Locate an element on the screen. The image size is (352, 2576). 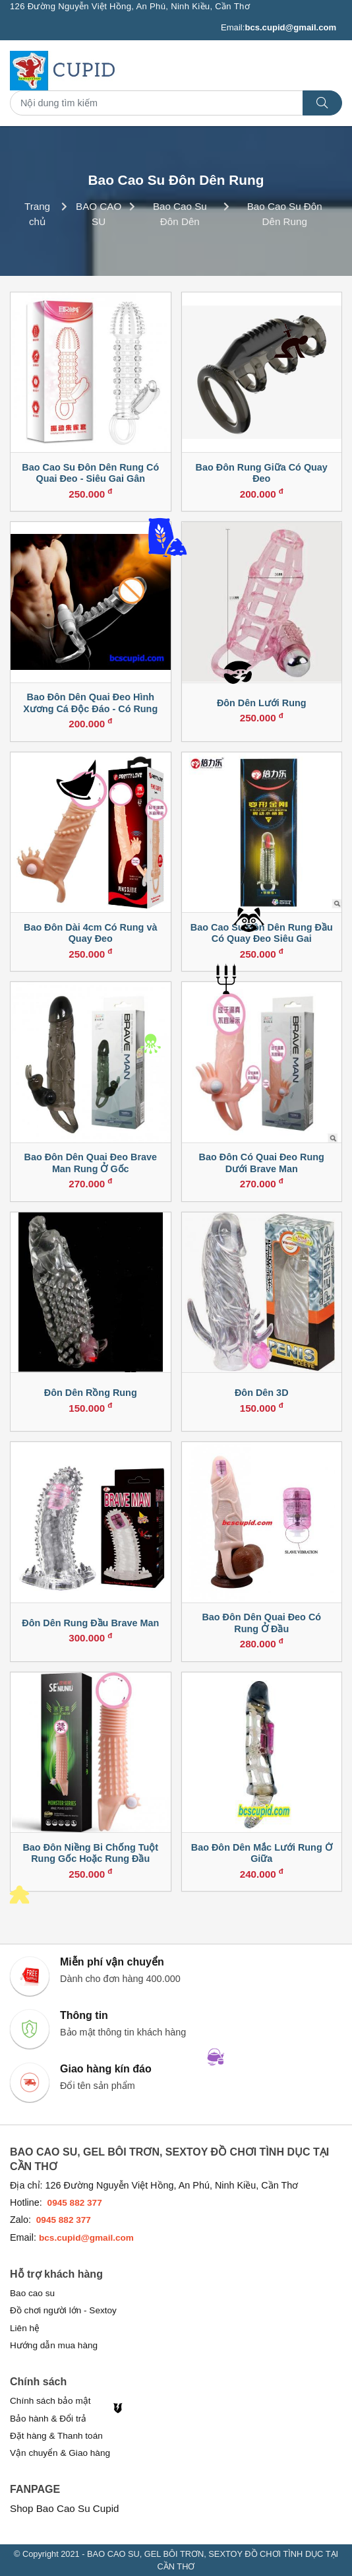
indicates a toxic or hazardous game element is located at coordinates (150, 1043).